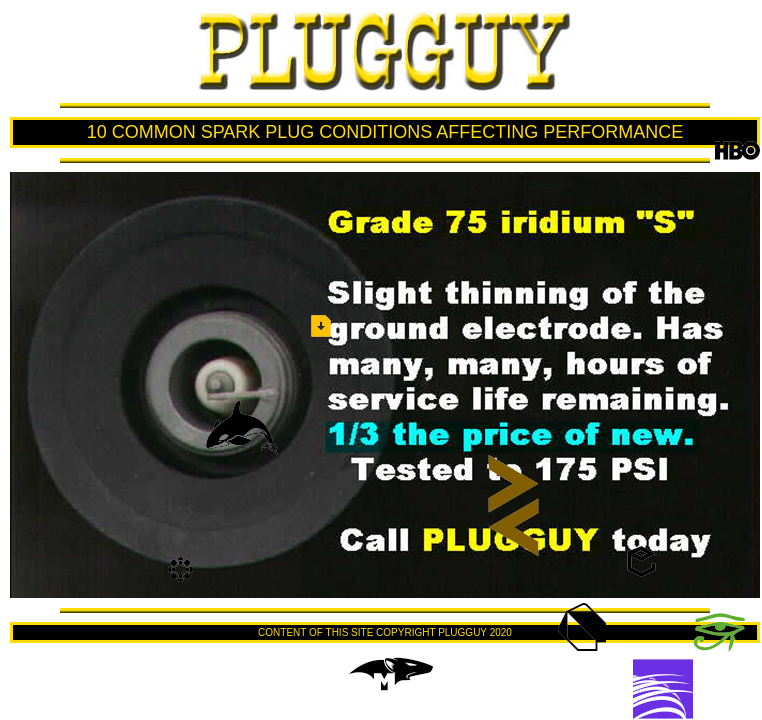  What do you see at coordinates (513, 505) in the screenshot?
I see `playcanvas game engine logo` at bounding box center [513, 505].